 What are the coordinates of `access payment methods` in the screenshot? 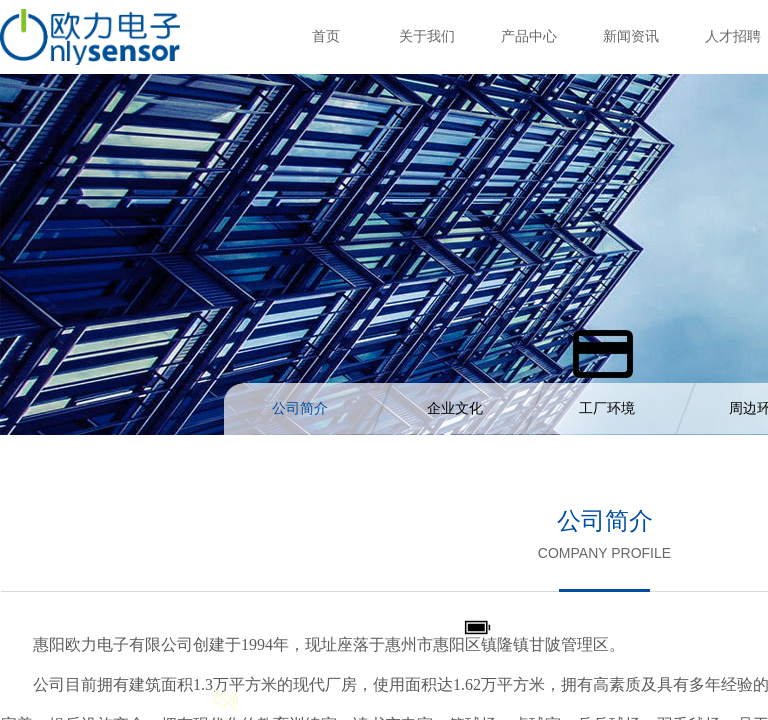 It's located at (603, 354).